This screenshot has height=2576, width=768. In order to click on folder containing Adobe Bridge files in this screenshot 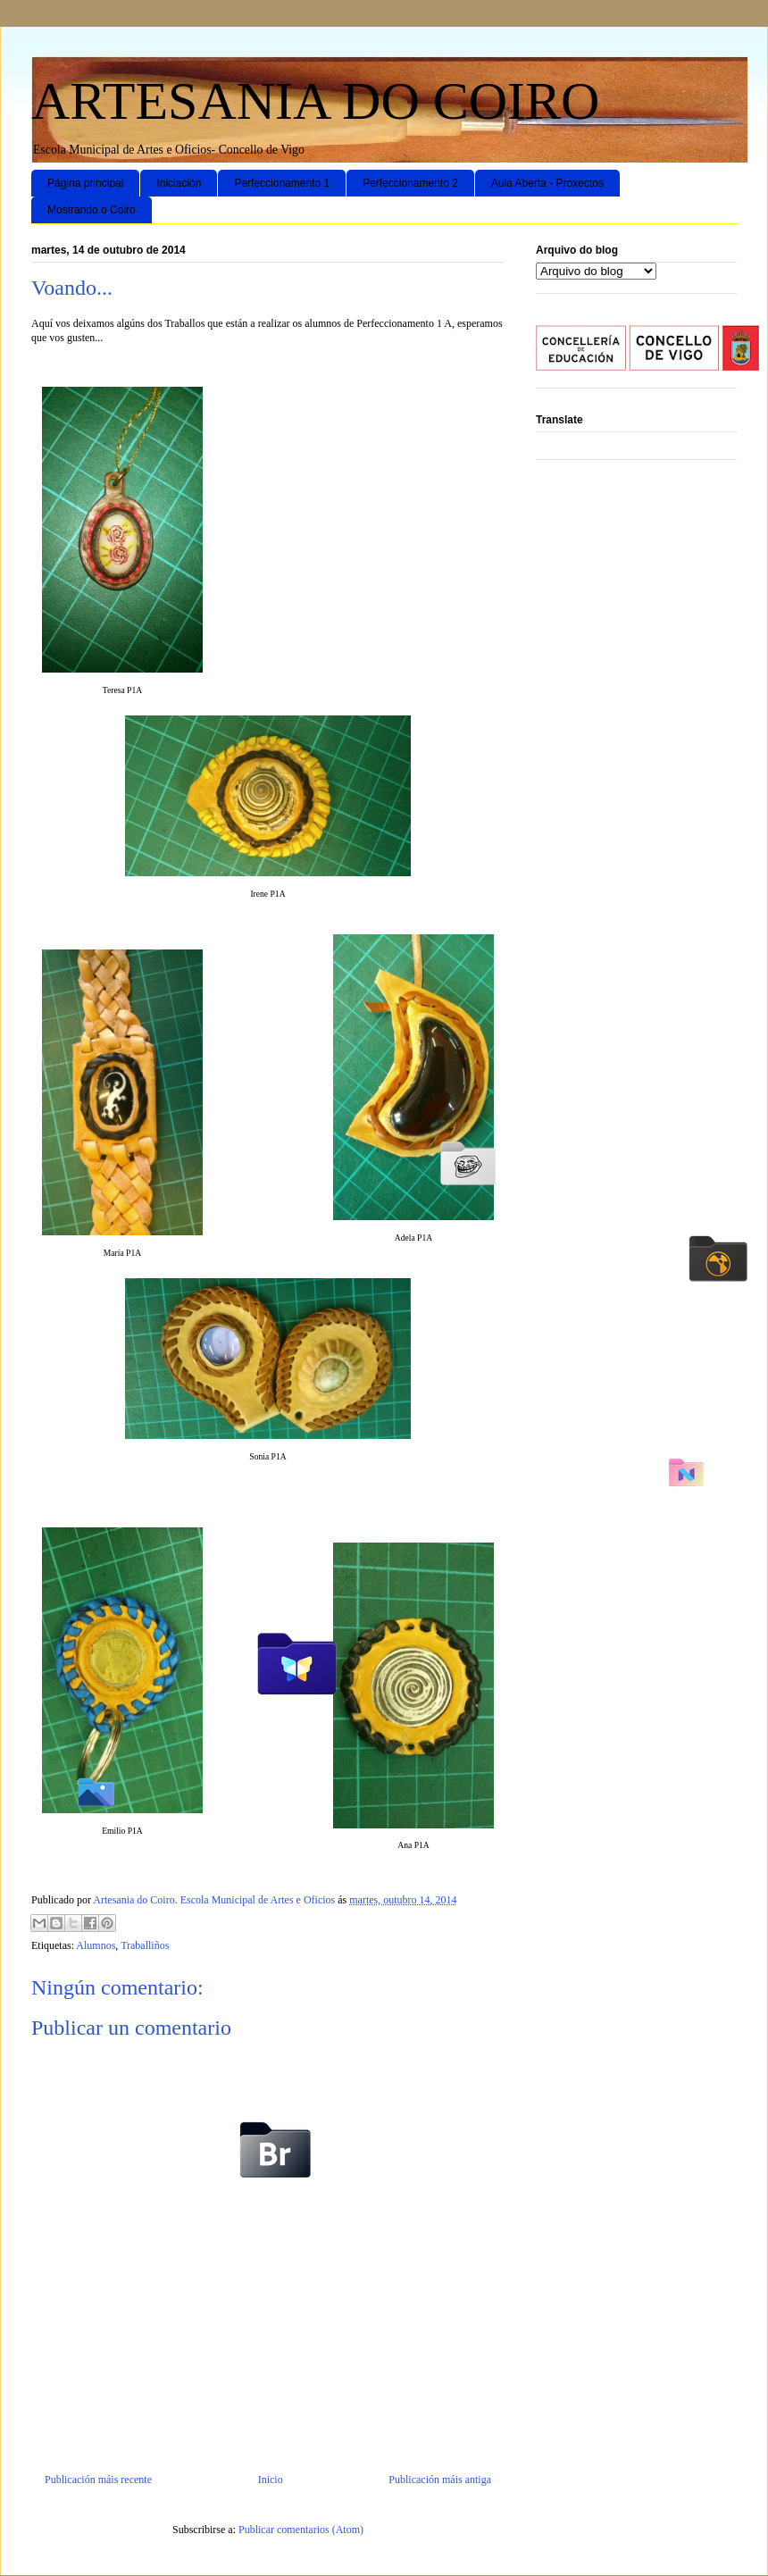, I will do `click(275, 2152)`.